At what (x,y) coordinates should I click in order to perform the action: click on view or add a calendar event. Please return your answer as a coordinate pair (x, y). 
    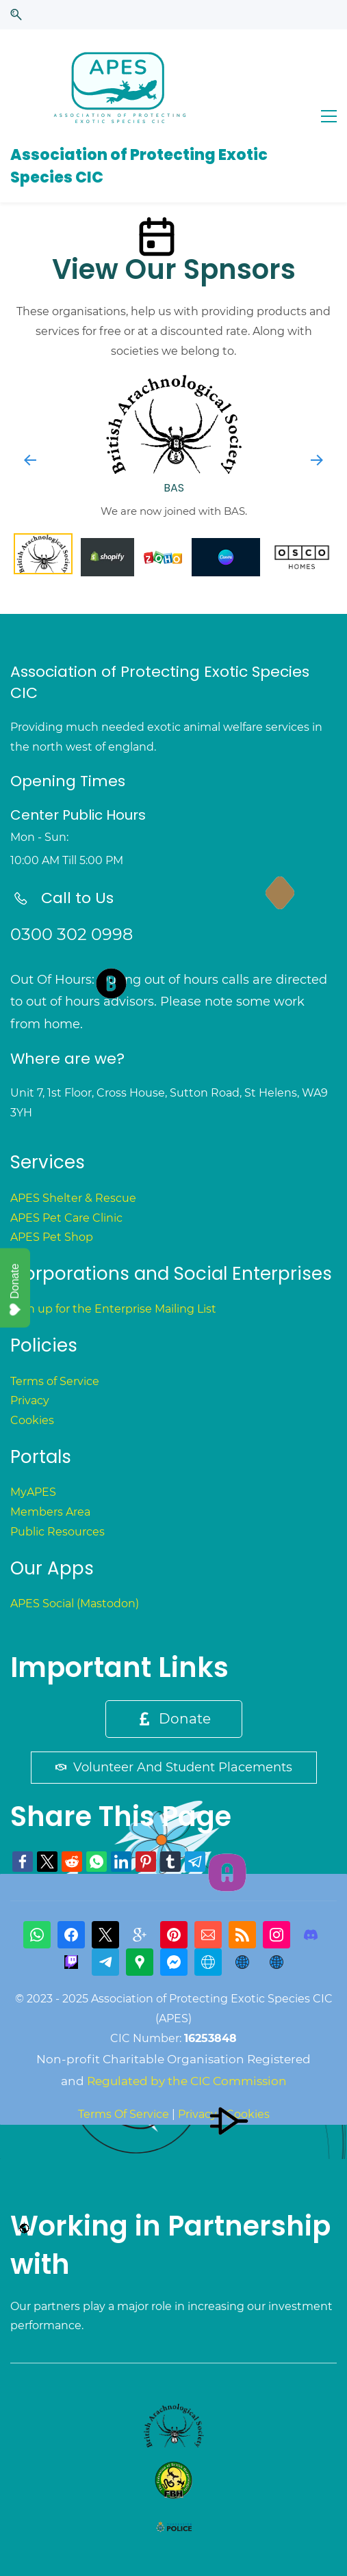
    Looking at the image, I should click on (157, 237).